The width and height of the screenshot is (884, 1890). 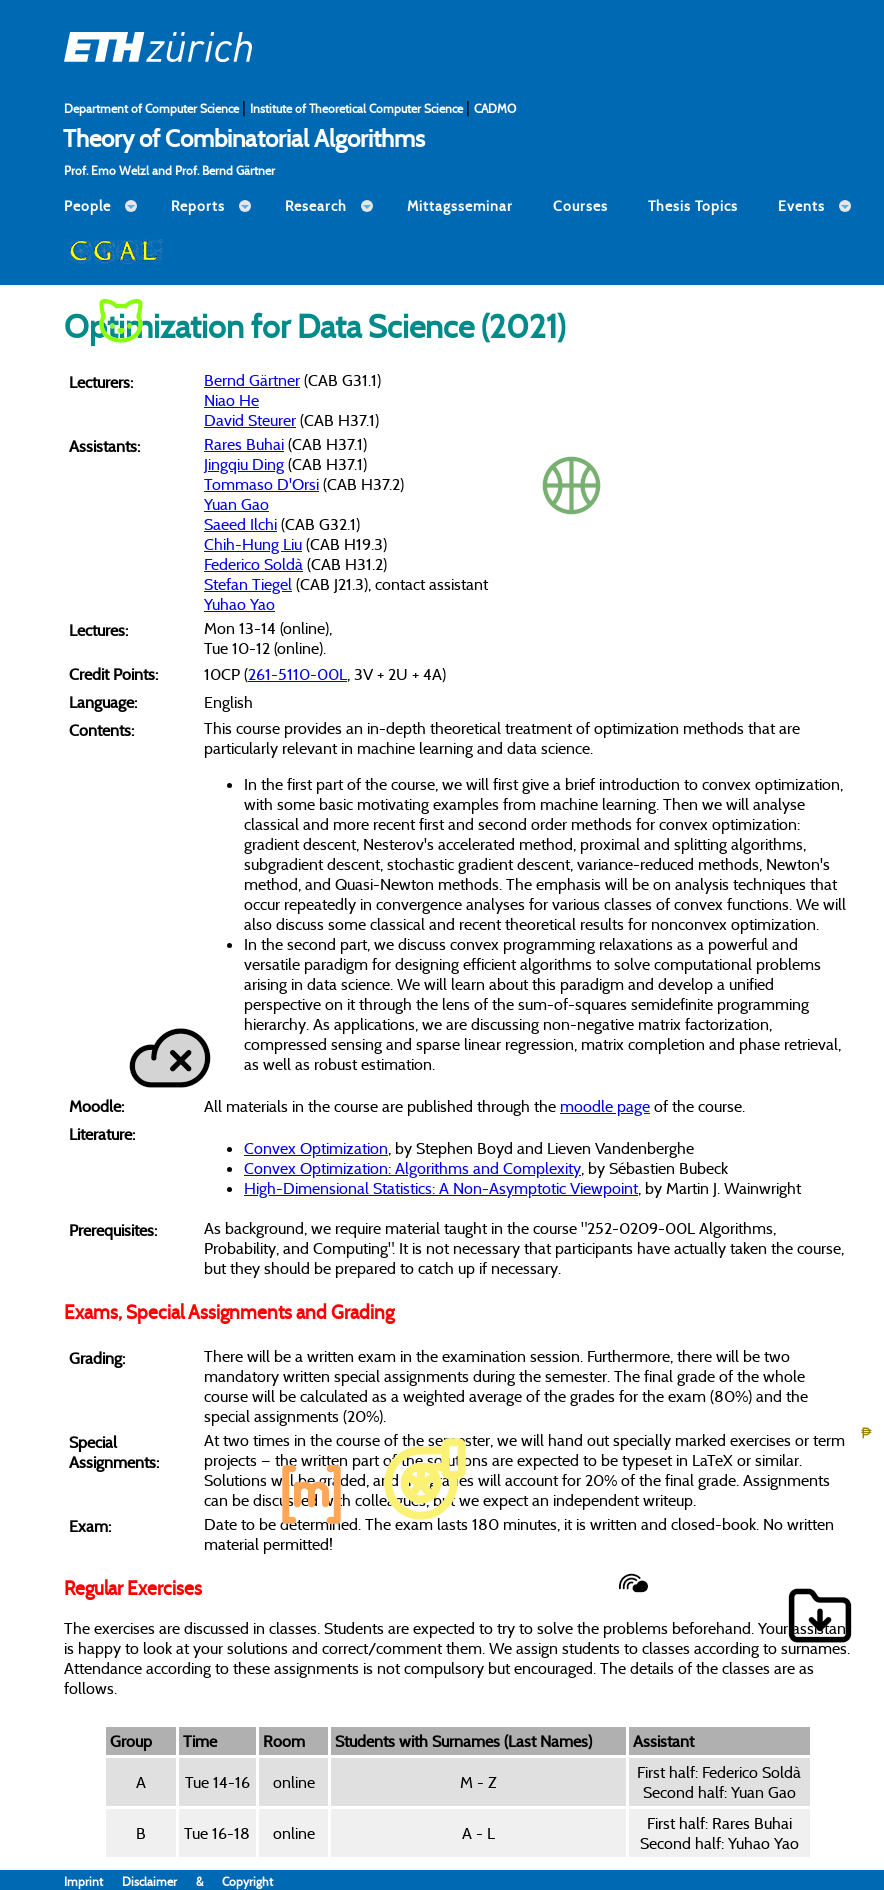 What do you see at coordinates (866, 1433) in the screenshot?
I see `indicates pricing or payment in Philippine pesos` at bounding box center [866, 1433].